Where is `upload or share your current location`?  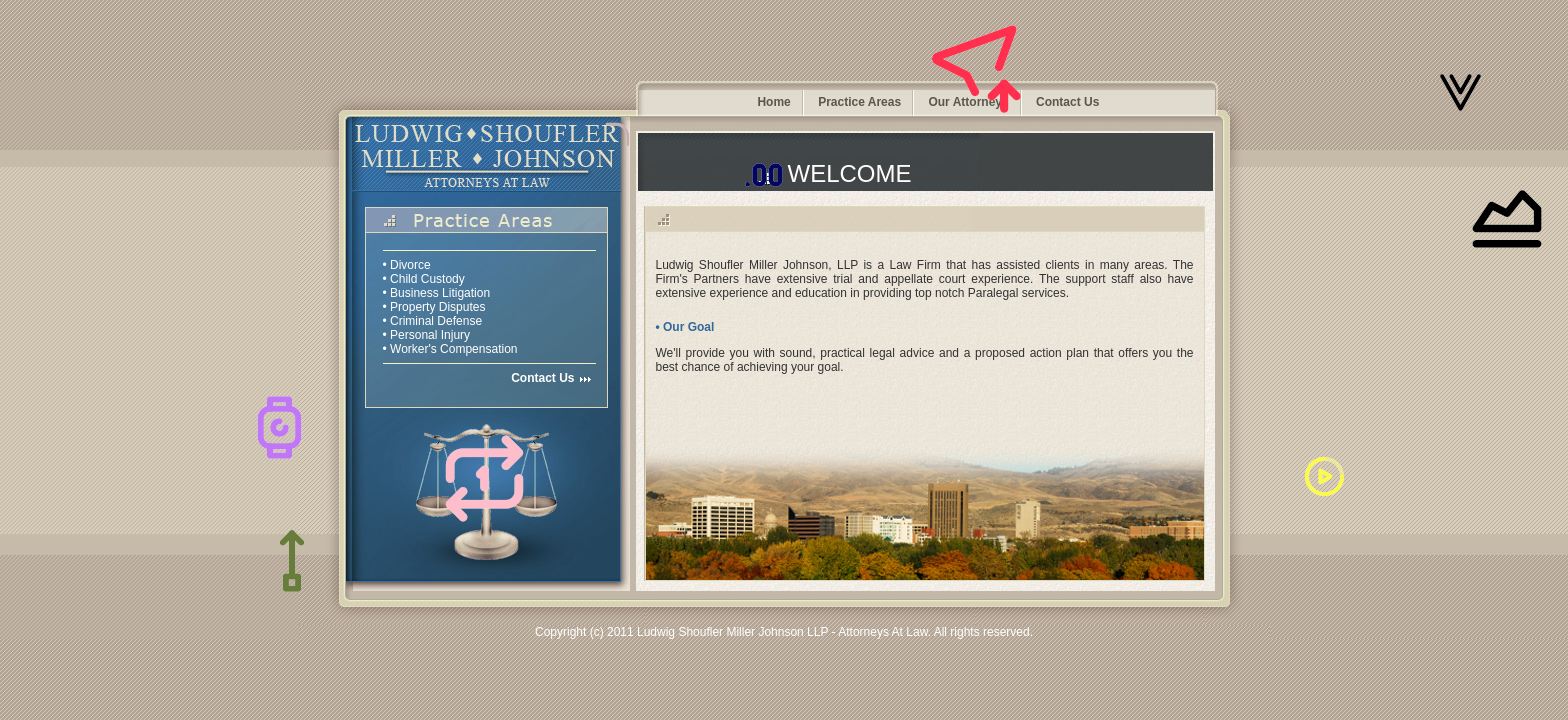 upload or share your current location is located at coordinates (975, 67).